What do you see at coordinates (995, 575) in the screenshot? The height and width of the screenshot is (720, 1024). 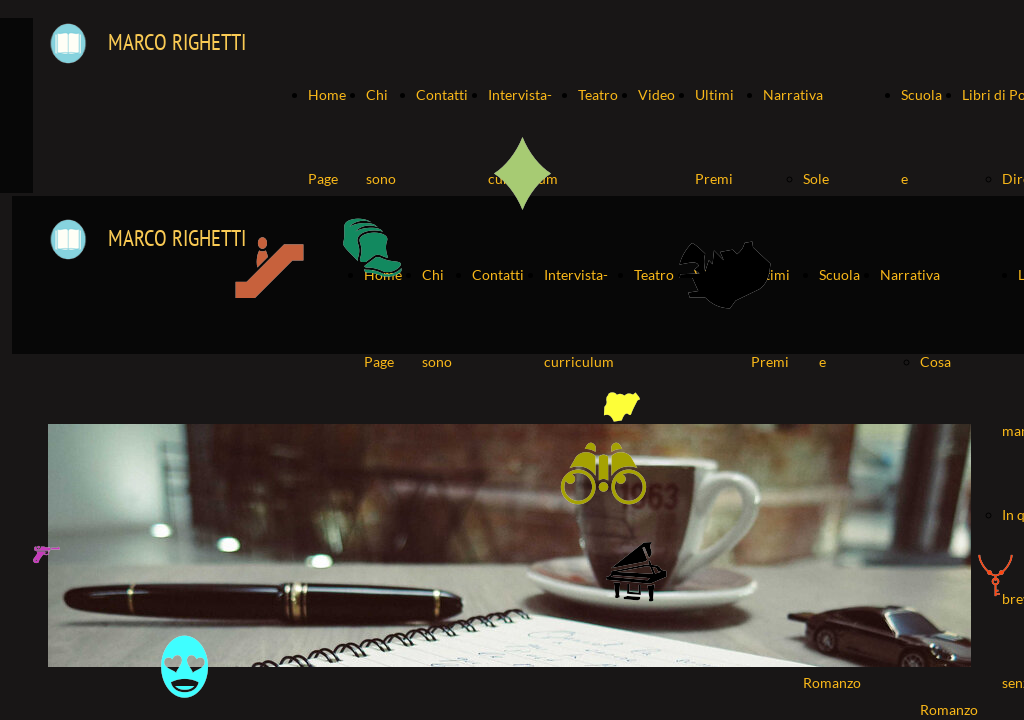 I see `decorative key item or accessory in a game inventory` at bounding box center [995, 575].